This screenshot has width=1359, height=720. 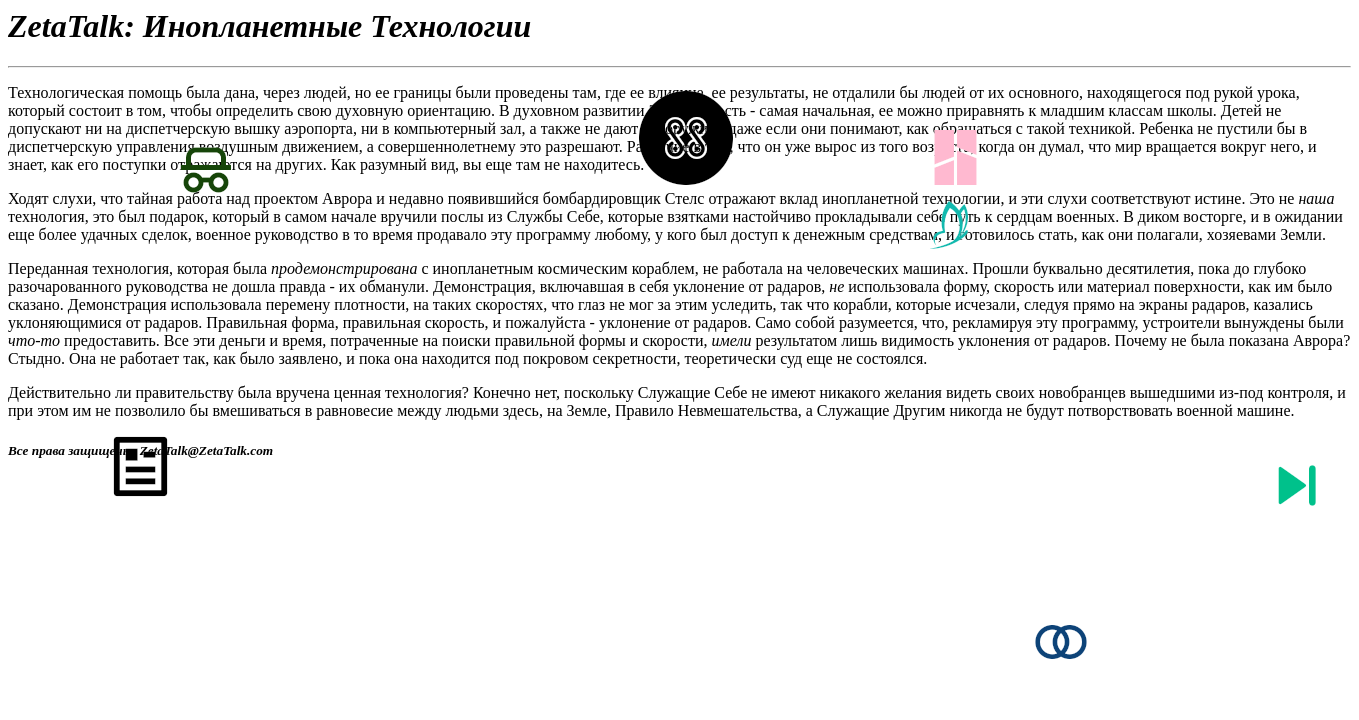 What do you see at coordinates (955, 157) in the screenshot?
I see `open the Bambu Lab app or dashboard` at bounding box center [955, 157].